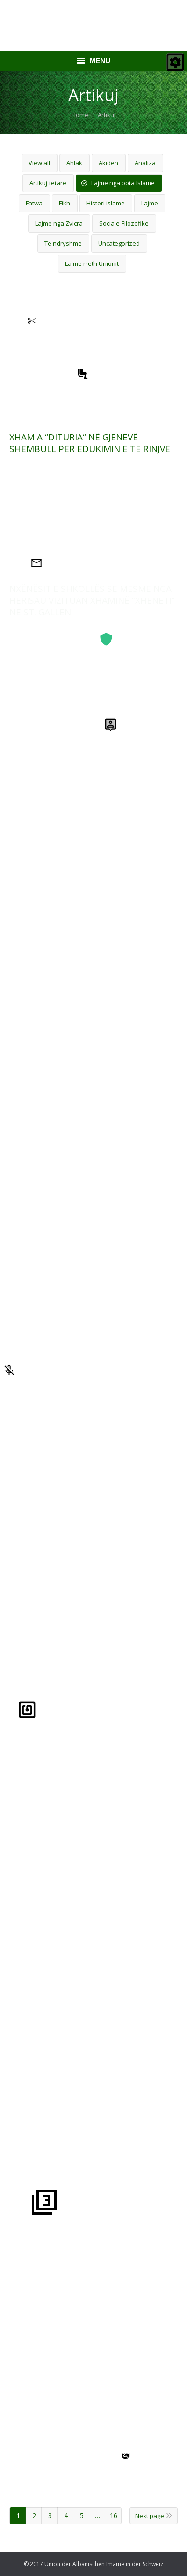 The image size is (187, 2576). I want to click on access application settings, so click(175, 62).